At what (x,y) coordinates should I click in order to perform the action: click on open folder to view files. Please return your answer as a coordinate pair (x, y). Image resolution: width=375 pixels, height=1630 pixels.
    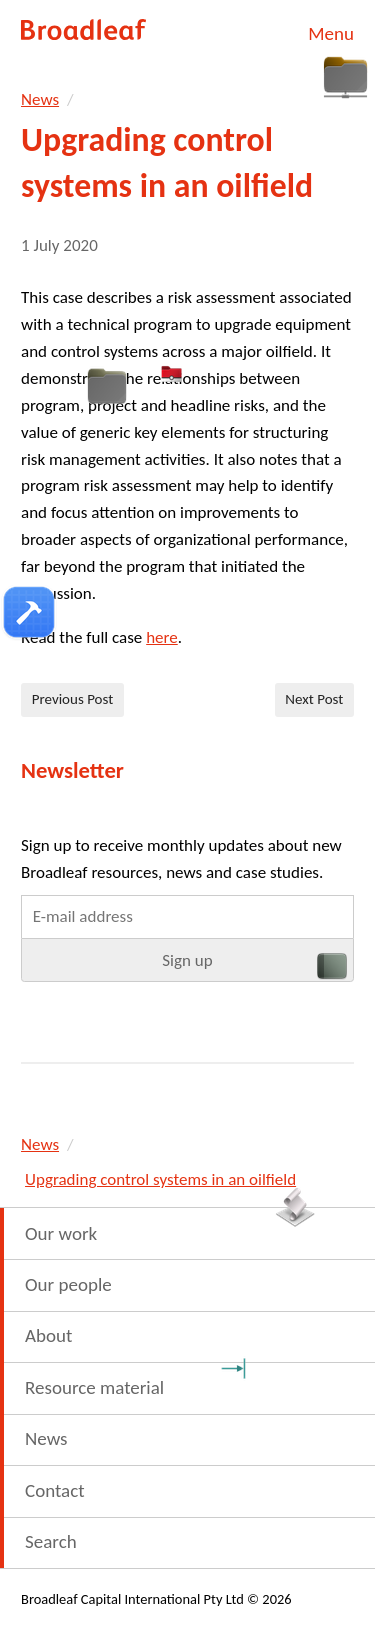
    Looking at the image, I should click on (107, 386).